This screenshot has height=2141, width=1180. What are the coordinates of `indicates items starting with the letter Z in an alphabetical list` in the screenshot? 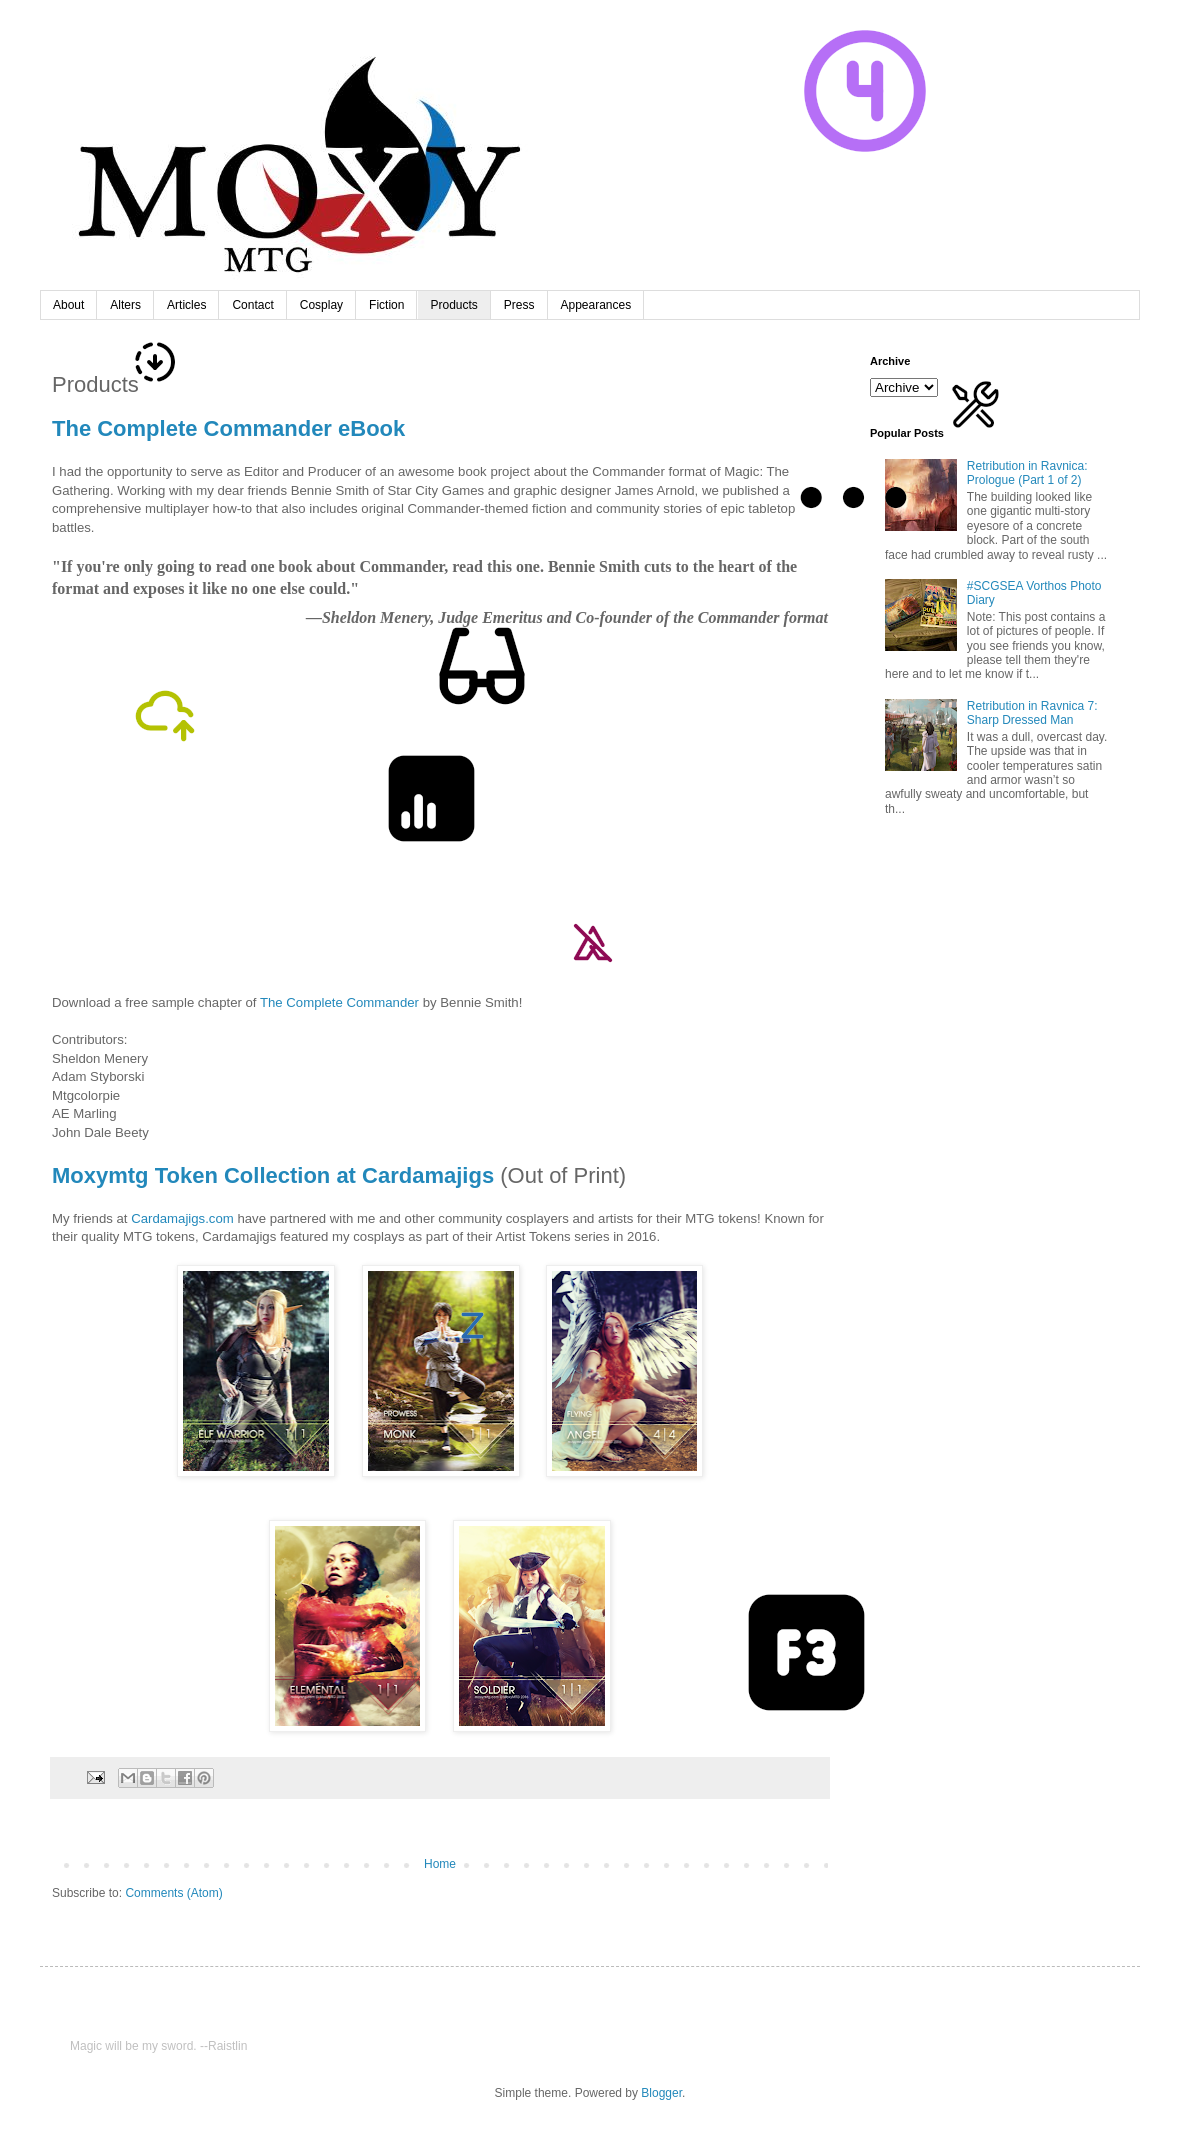 It's located at (472, 1325).